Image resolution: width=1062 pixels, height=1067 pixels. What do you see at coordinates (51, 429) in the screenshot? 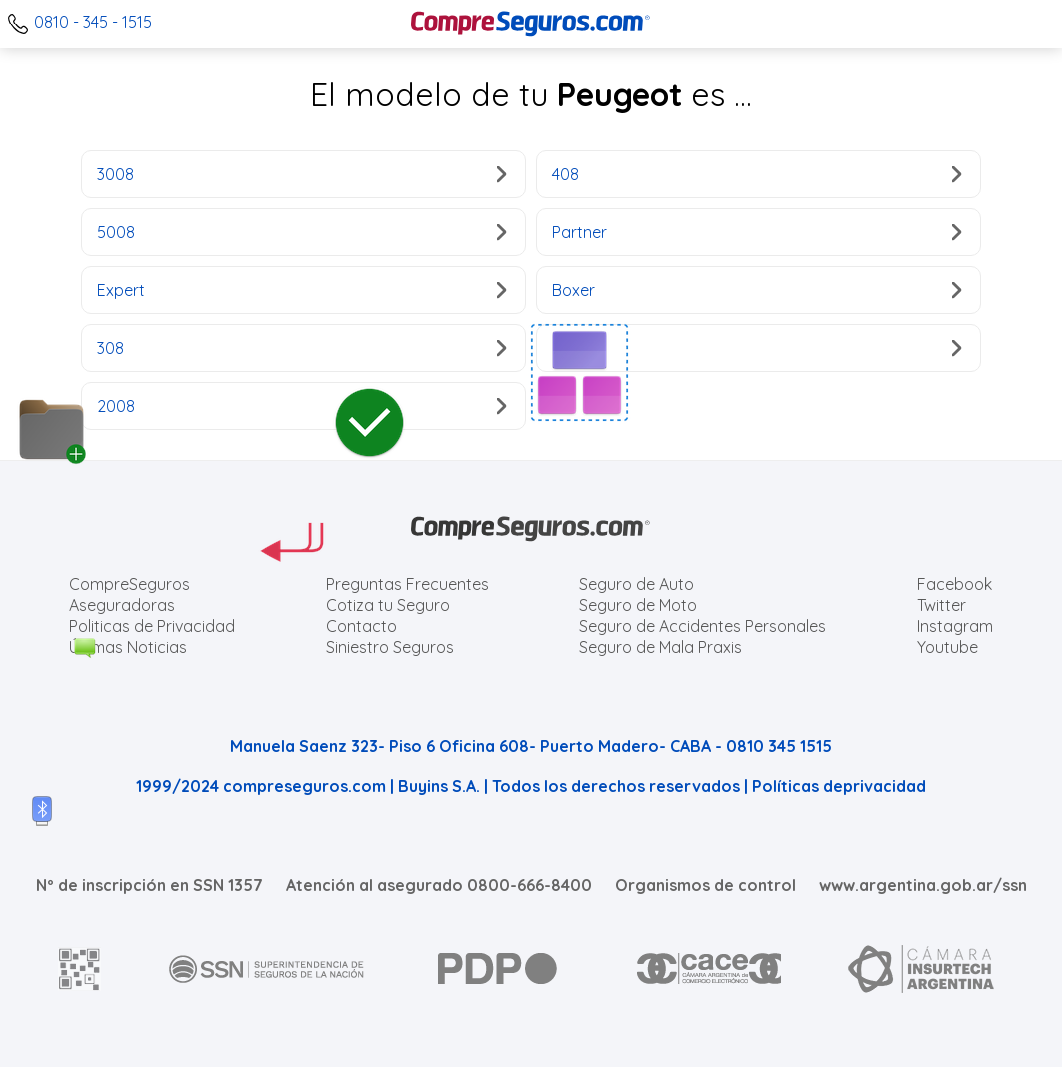
I see `create a new folder` at bounding box center [51, 429].